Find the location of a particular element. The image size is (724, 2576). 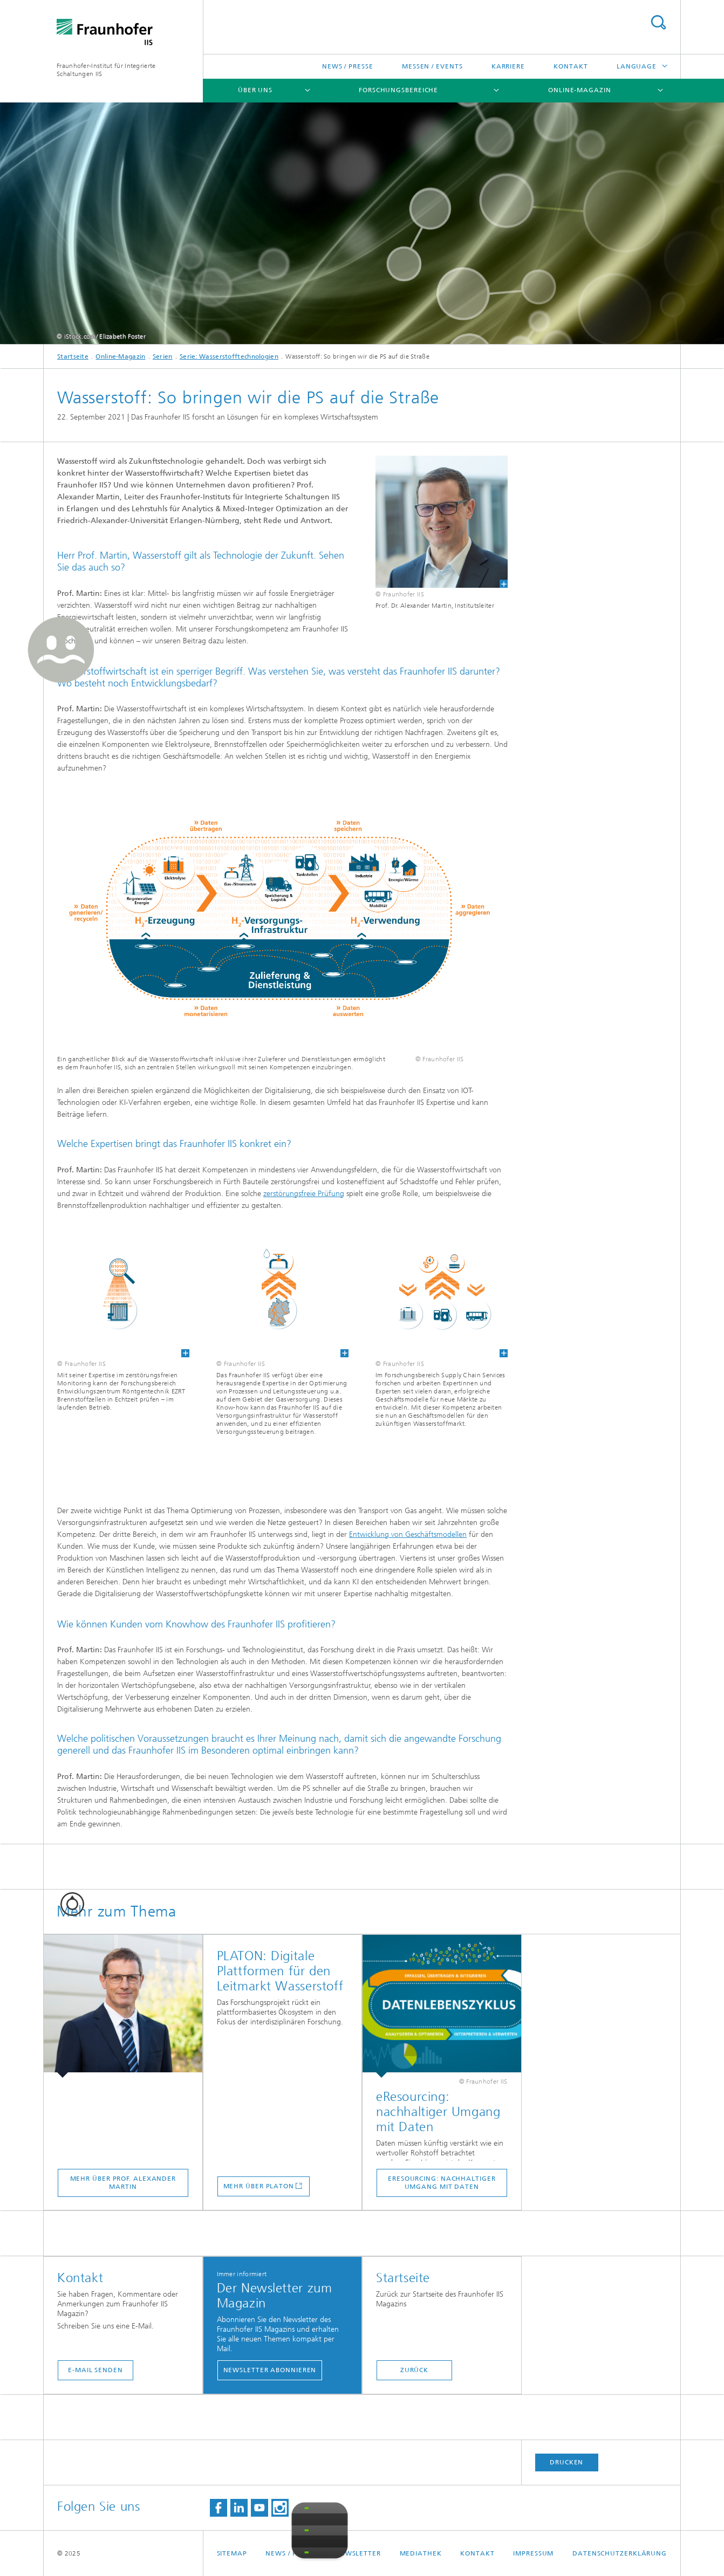

access network server settings is located at coordinates (319, 2530).